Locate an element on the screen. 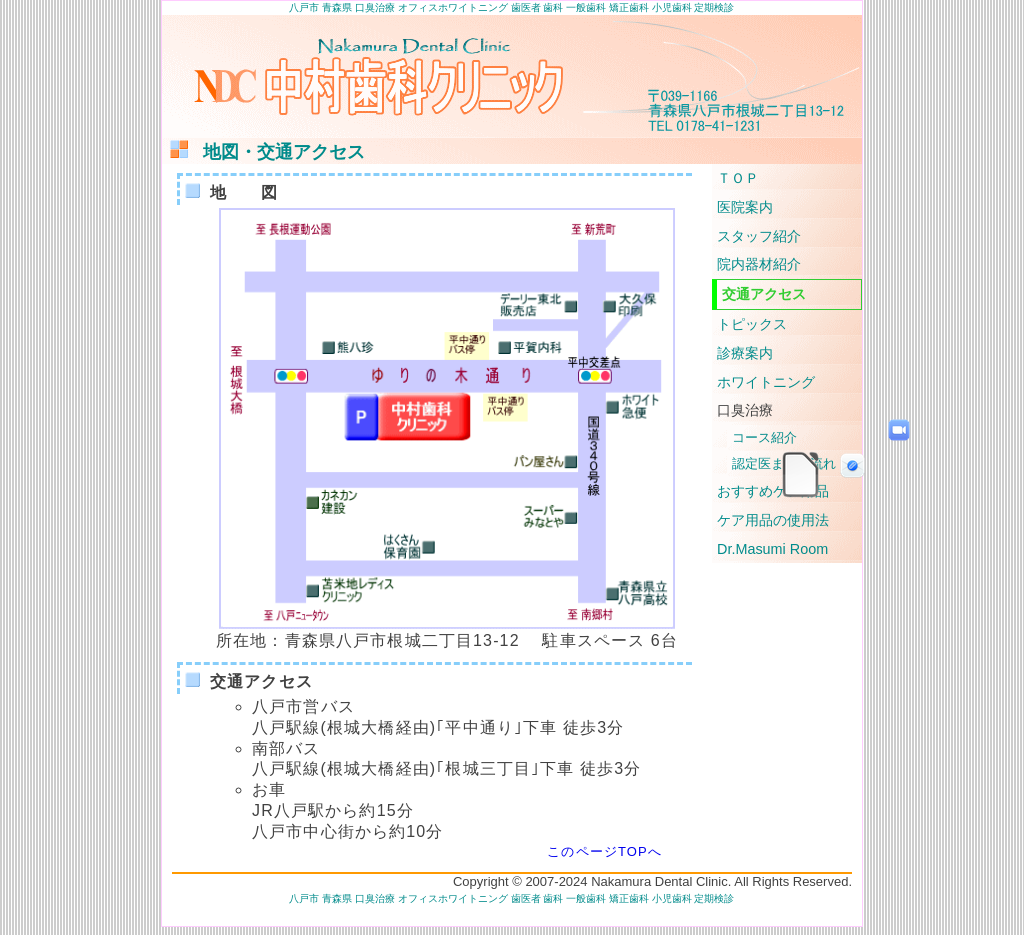 The width and height of the screenshot is (1024, 935). open LibreOffice suite is located at coordinates (800, 474).